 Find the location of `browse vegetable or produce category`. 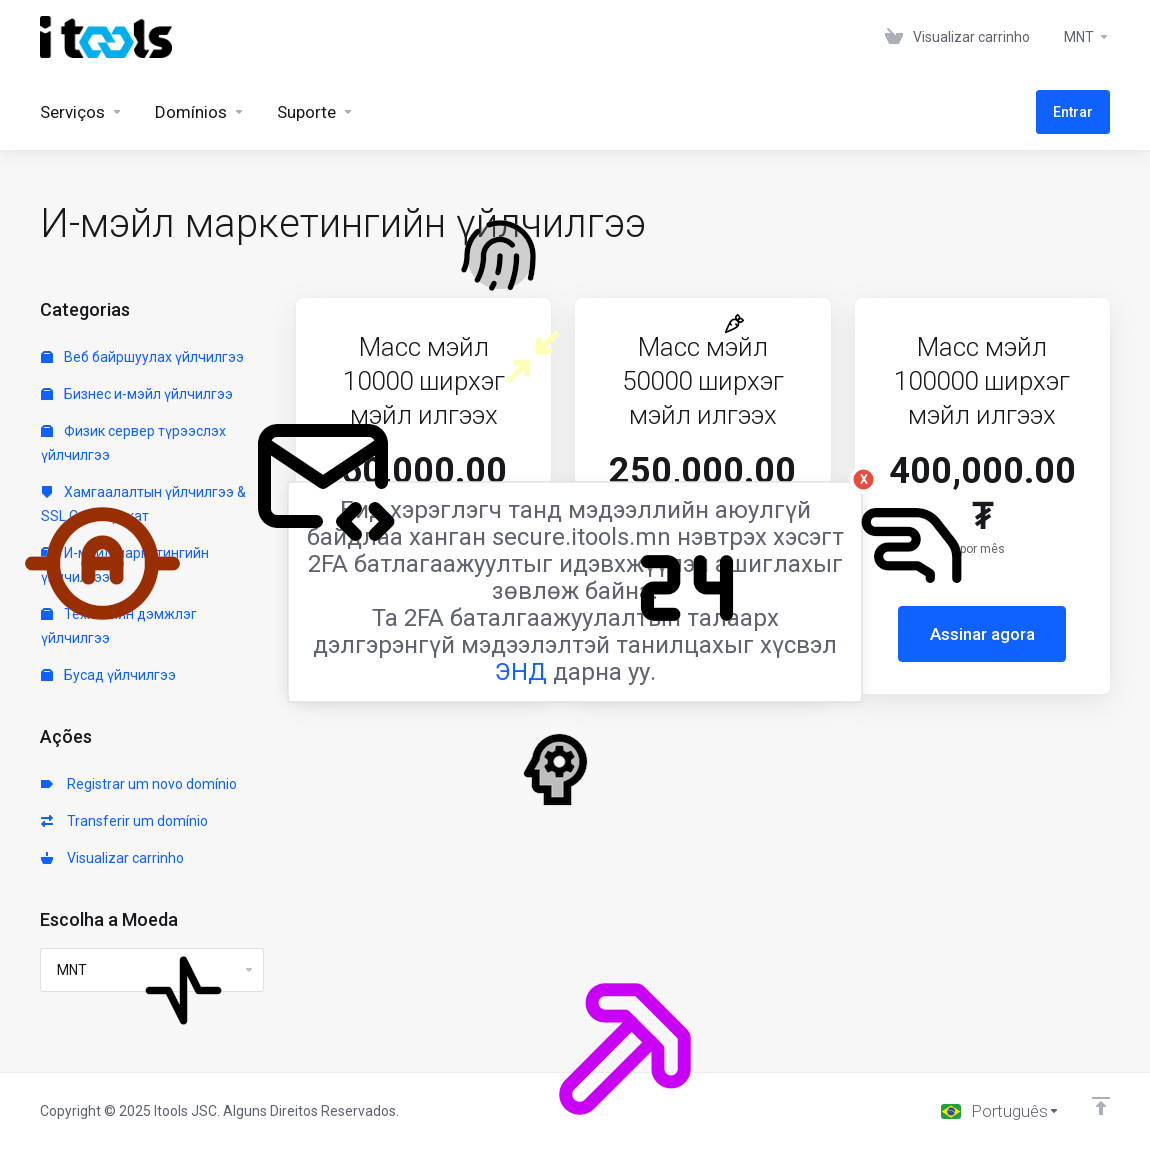

browse vegetable or produce category is located at coordinates (734, 324).